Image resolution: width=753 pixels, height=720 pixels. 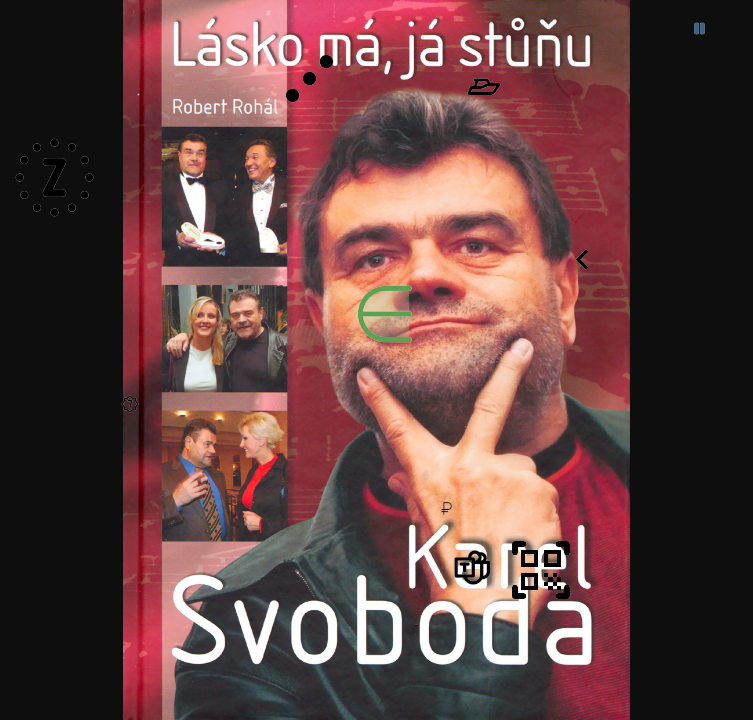 What do you see at coordinates (582, 259) in the screenshot?
I see `go back to the previous screen` at bounding box center [582, 259].